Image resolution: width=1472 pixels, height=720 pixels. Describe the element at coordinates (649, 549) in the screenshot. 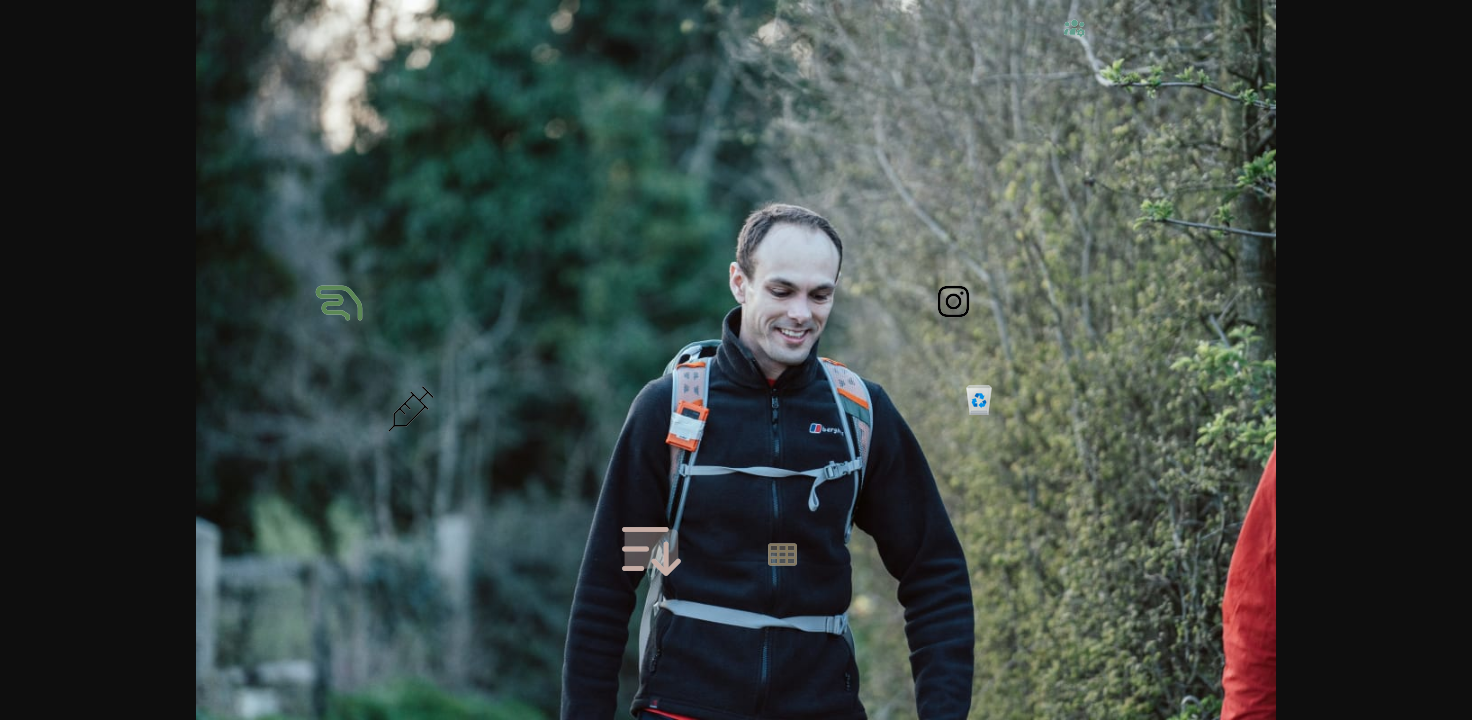

I see `sort items in ascending order` at that location.